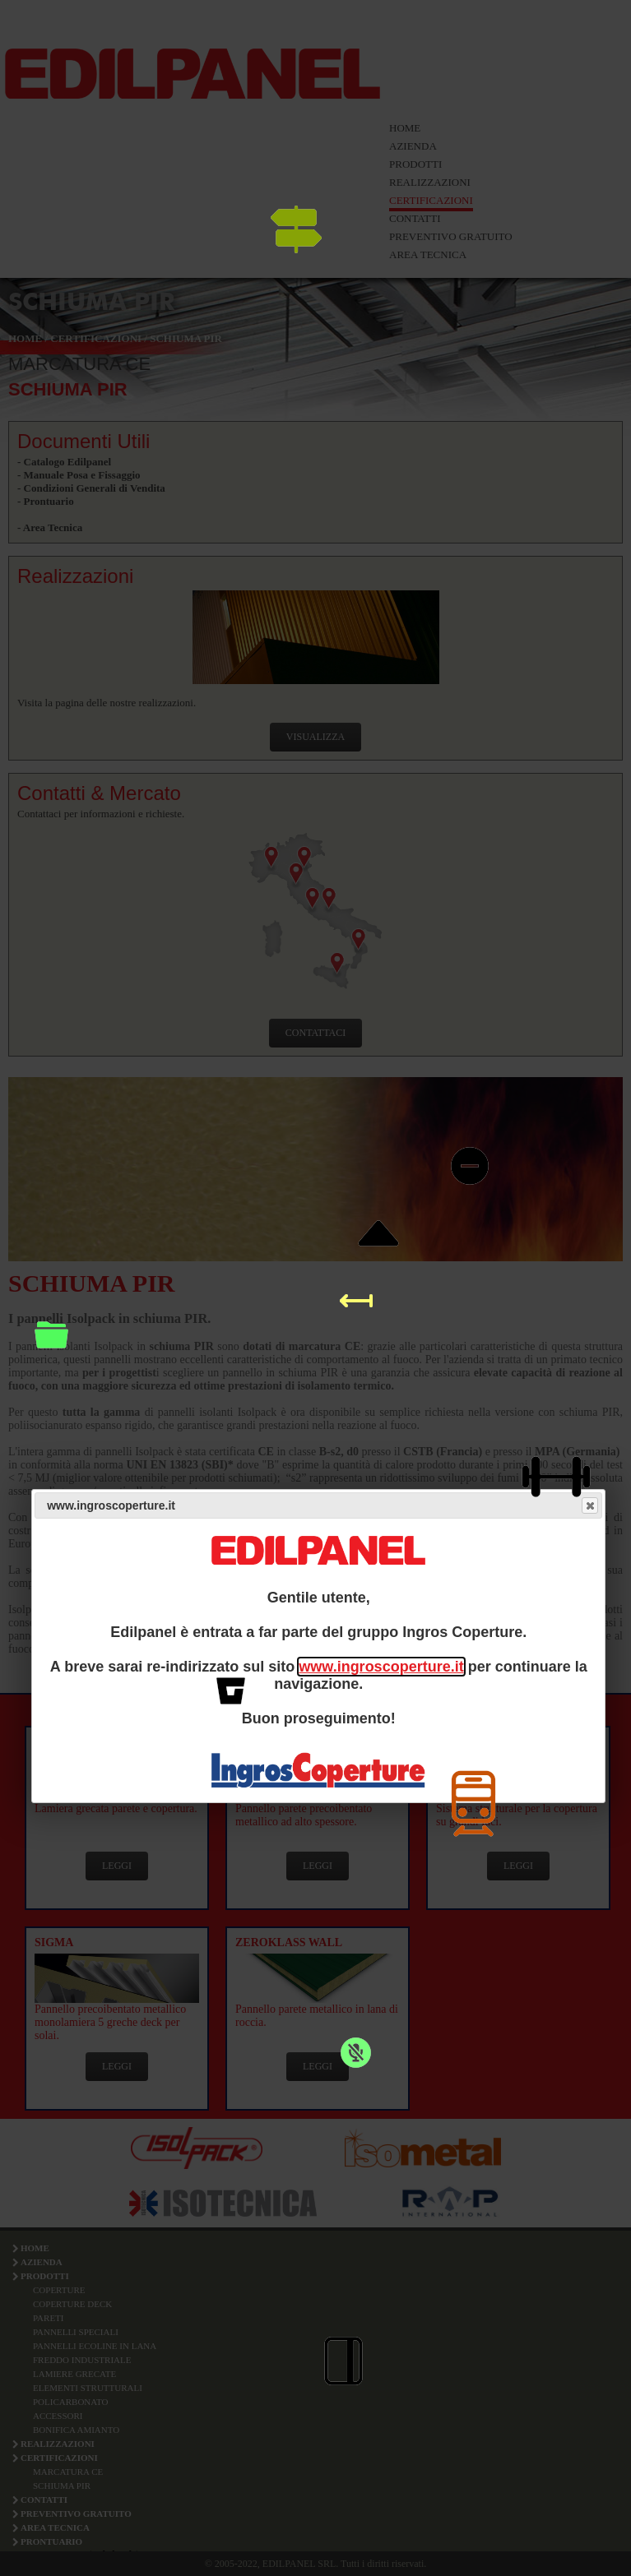  Describe the element at coordinates (343, 2361) in the screenshot. I see `open your journal or diary` at that location.